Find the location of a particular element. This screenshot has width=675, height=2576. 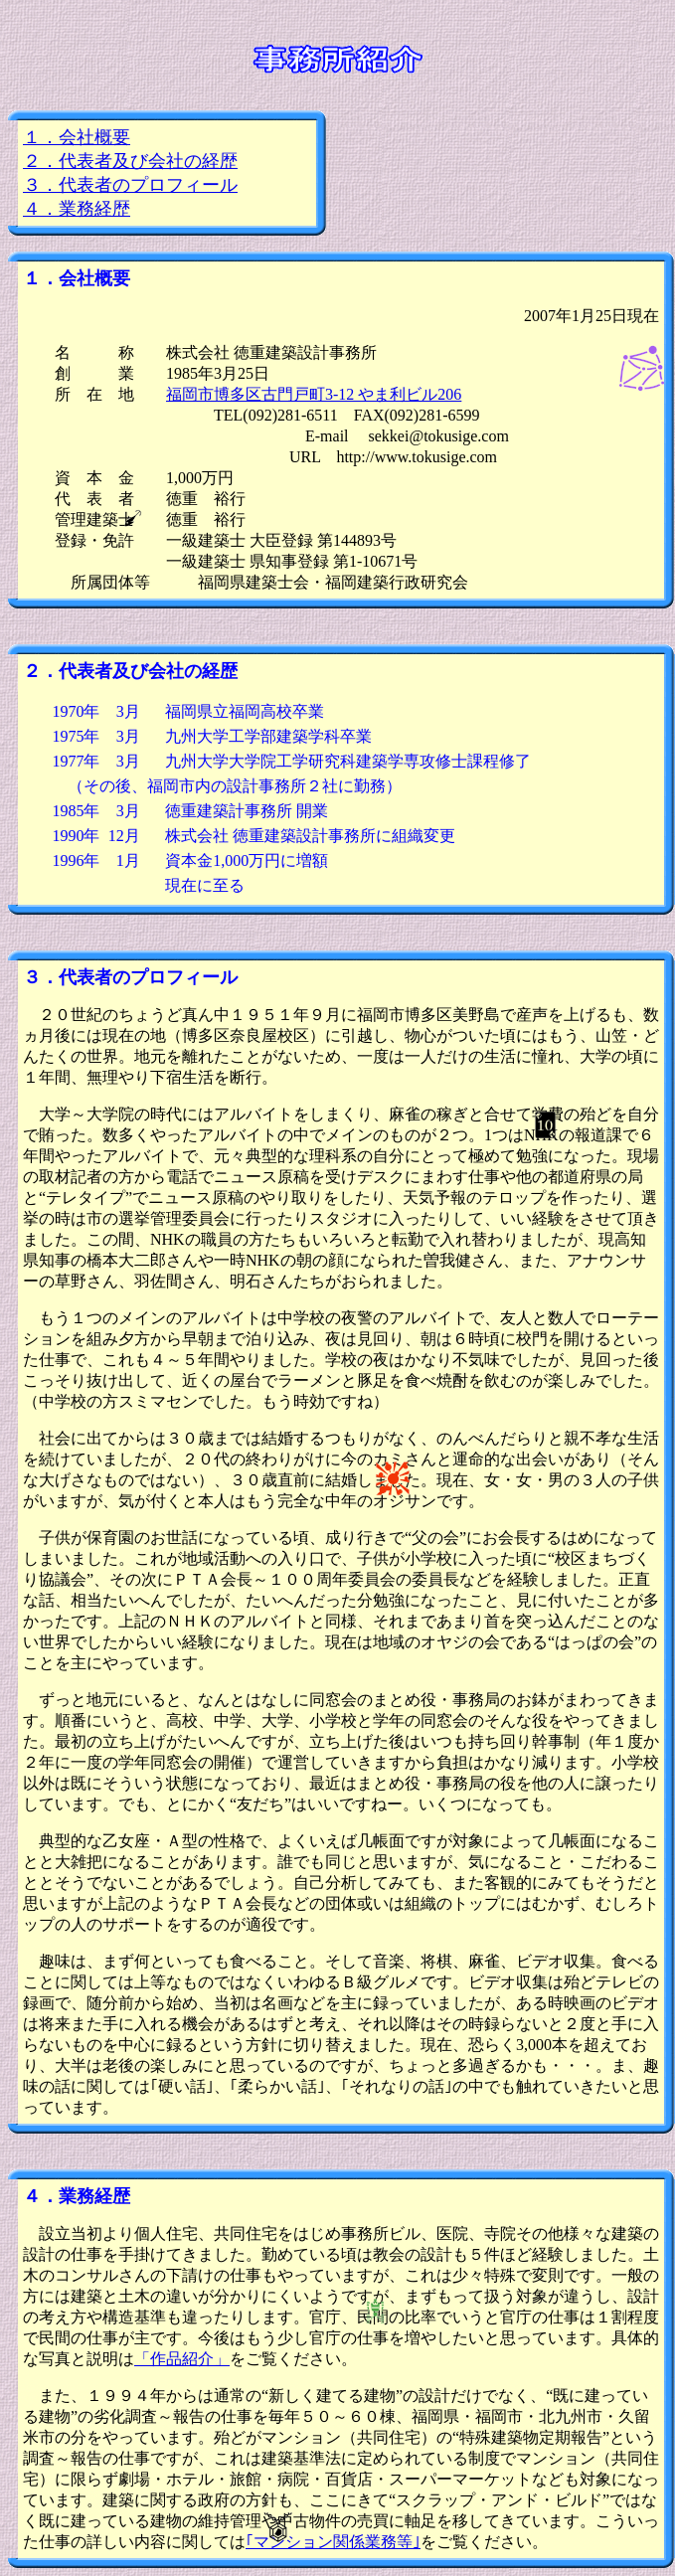

indicates a collapse or implosion effect in gameplay is located at coordinates (393, 1478).